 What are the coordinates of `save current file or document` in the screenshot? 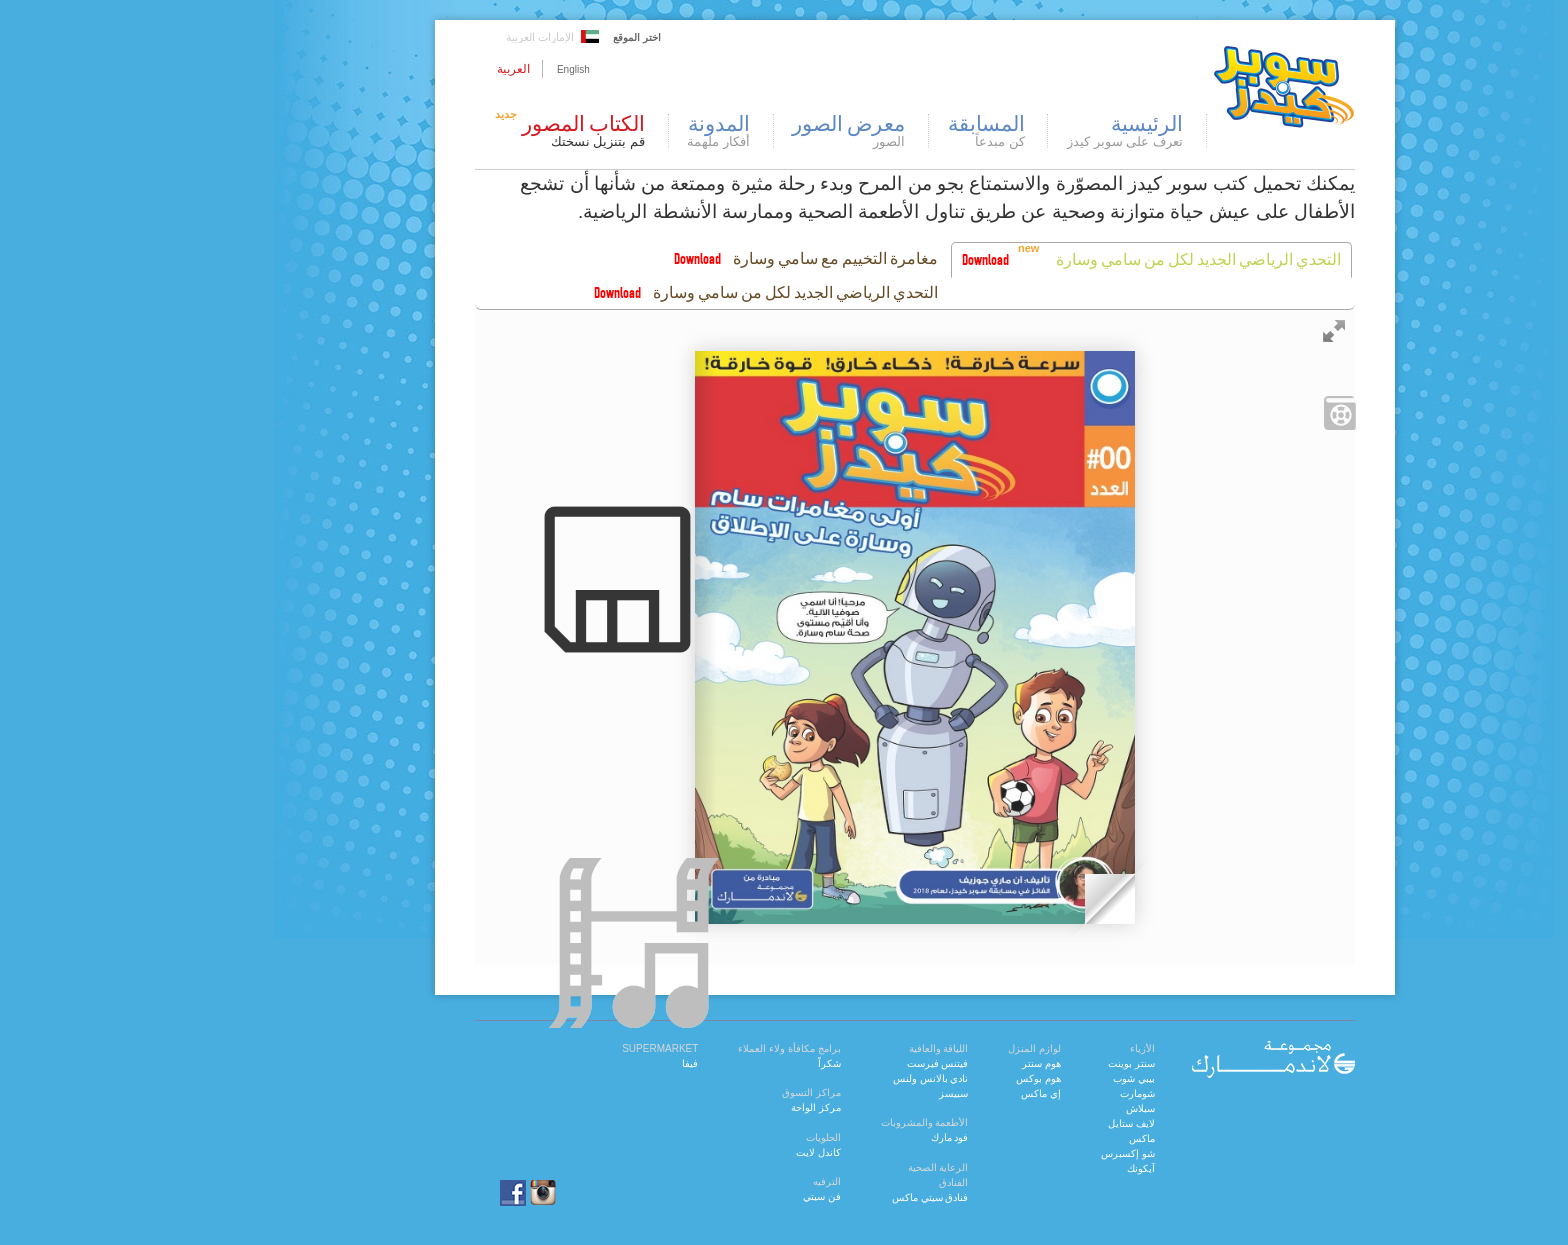 It's located at (617, 579).